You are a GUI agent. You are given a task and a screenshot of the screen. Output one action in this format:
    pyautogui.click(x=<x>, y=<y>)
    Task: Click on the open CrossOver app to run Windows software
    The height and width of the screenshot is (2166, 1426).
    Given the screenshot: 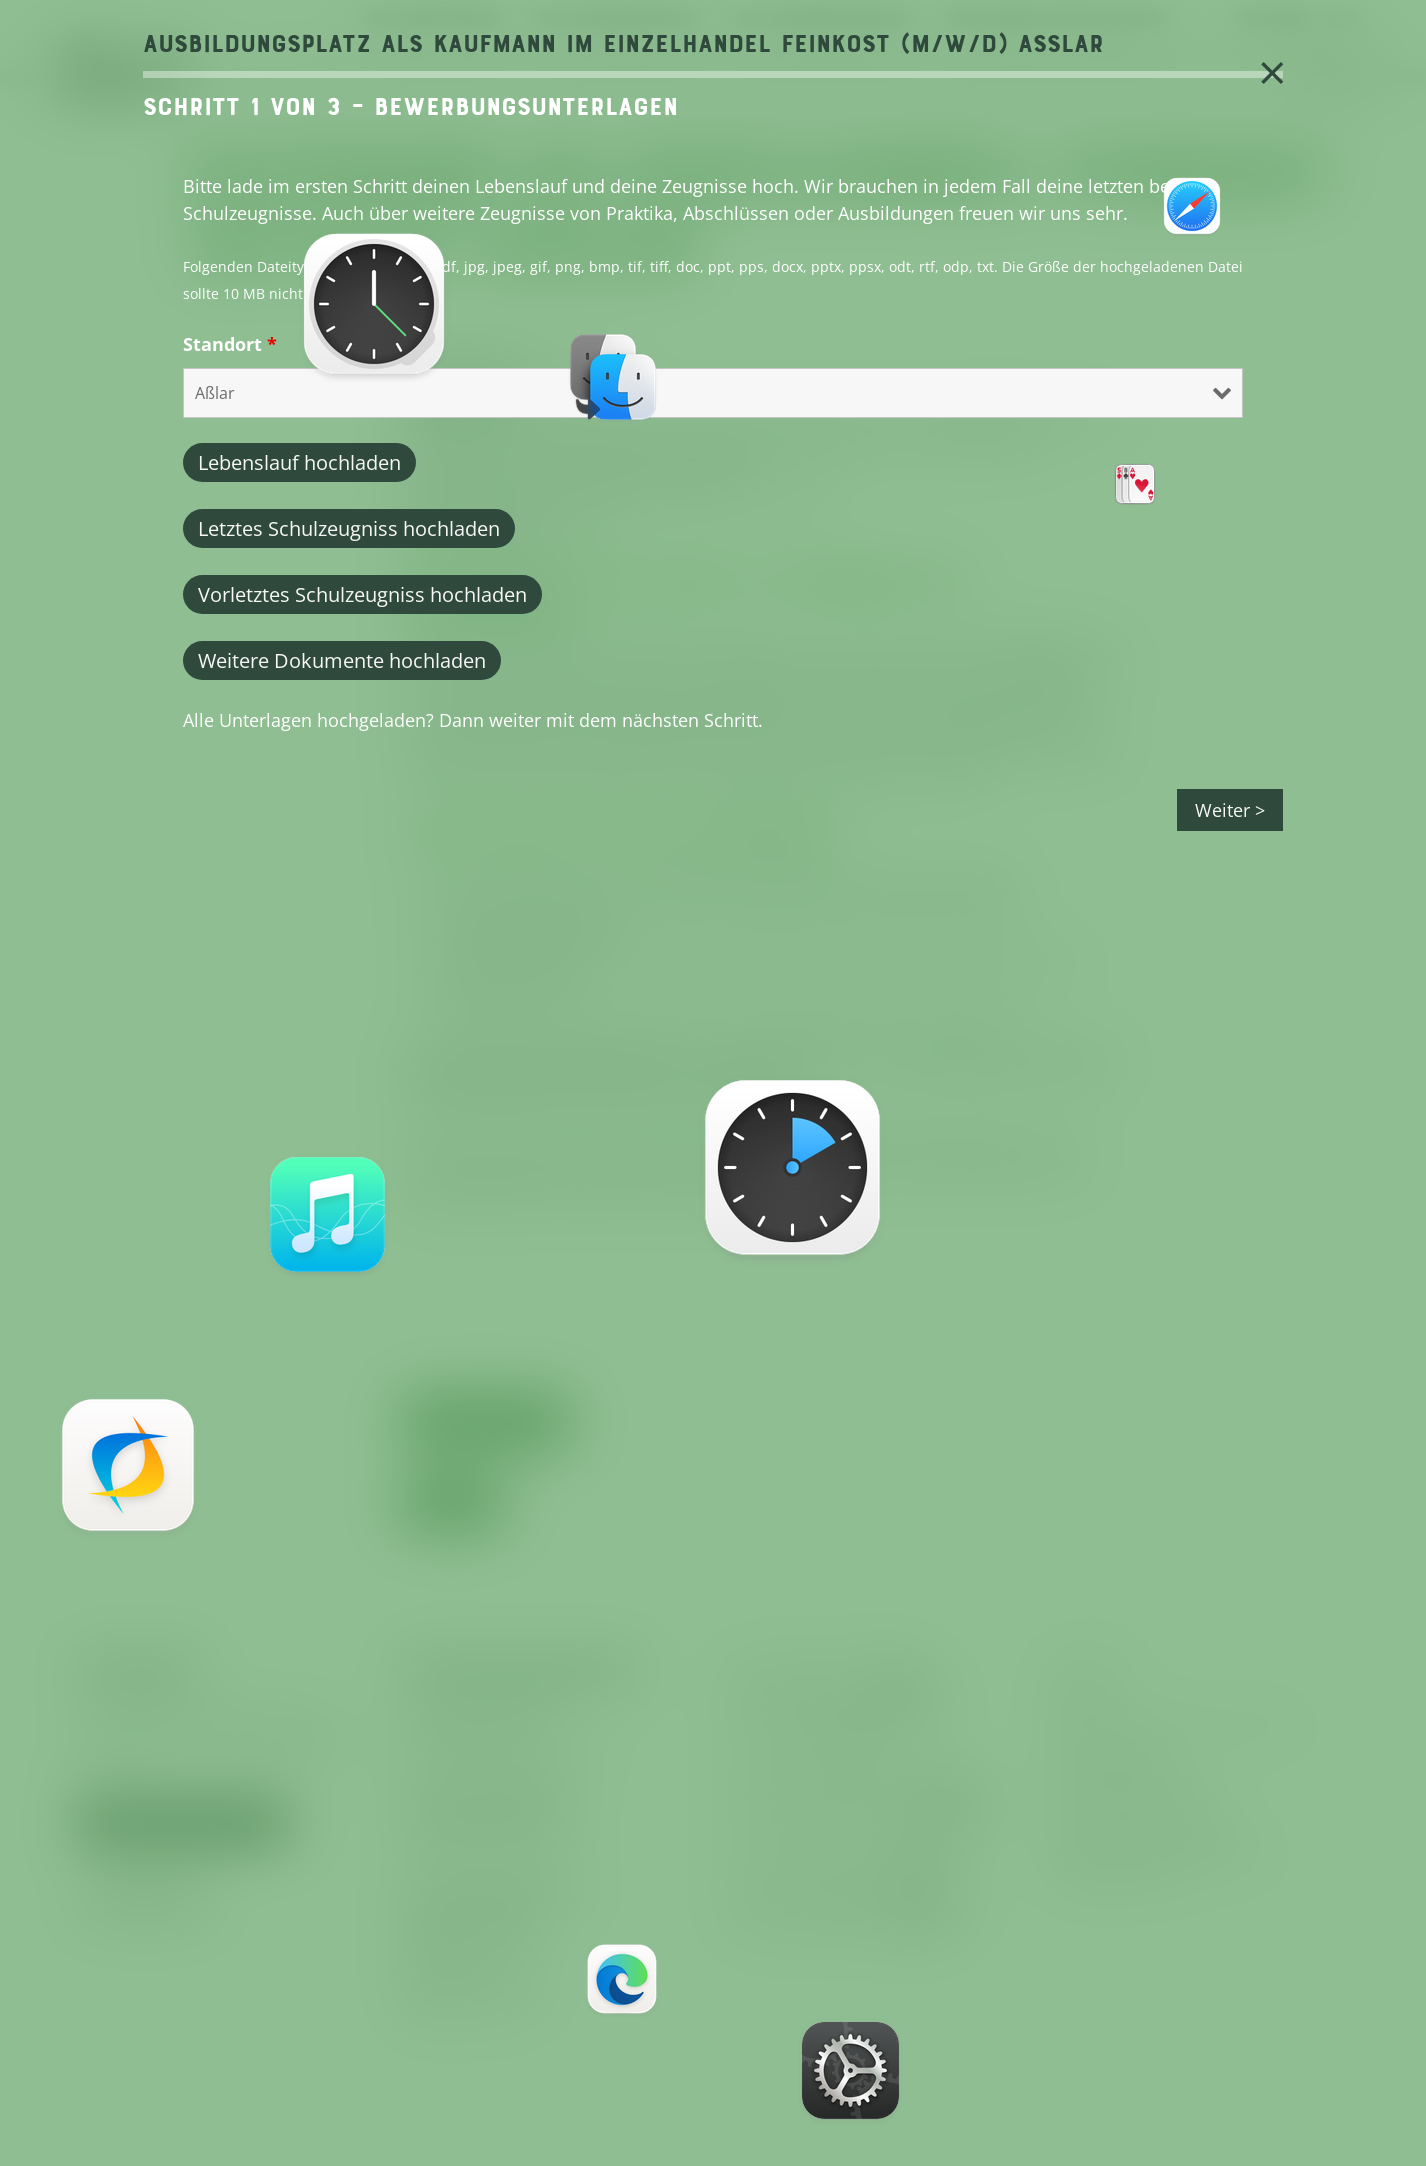 What is the action you would take?
    pyautogui.click(x=128, y=1465)
    